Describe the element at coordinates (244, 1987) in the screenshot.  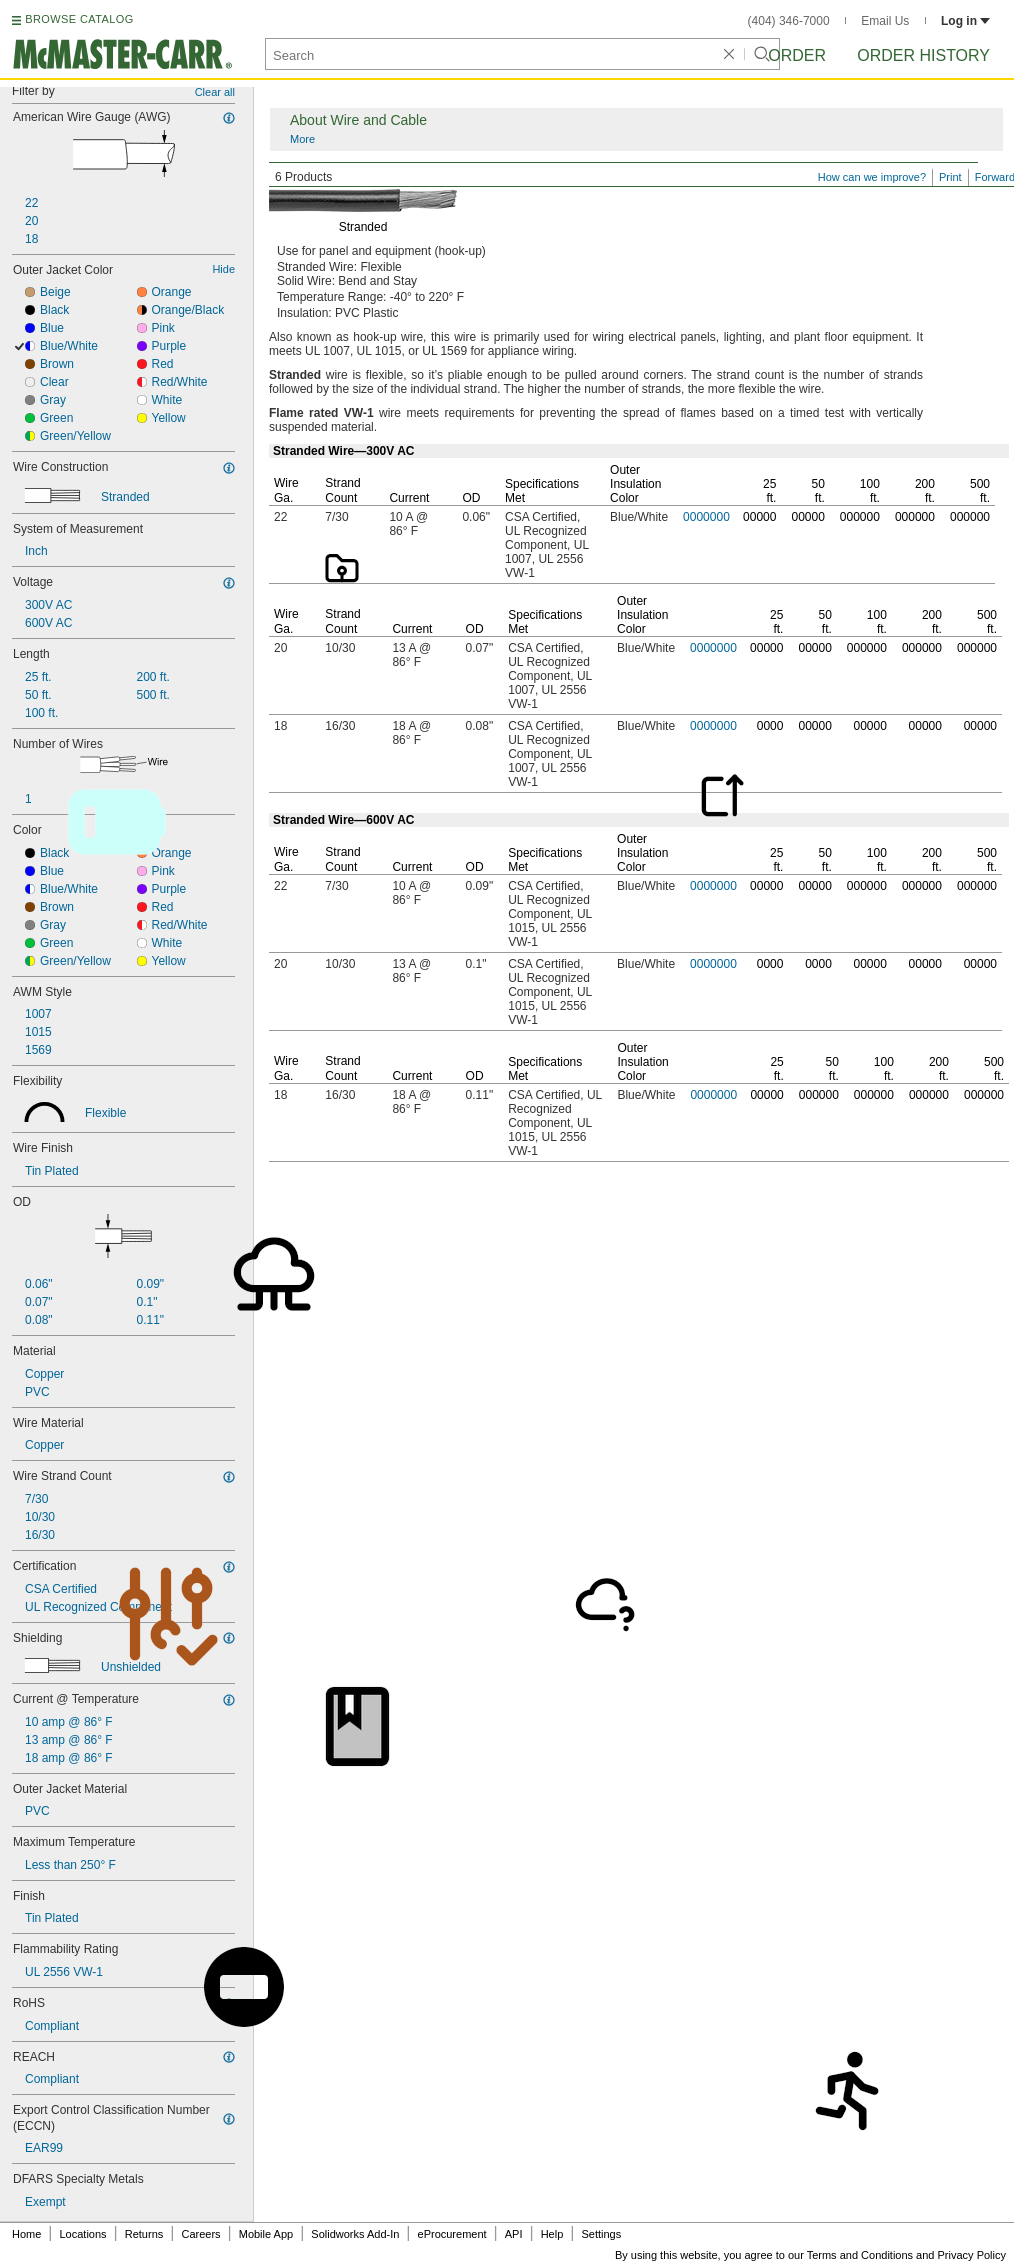
I see `indicates an error or blocked state` at that location.